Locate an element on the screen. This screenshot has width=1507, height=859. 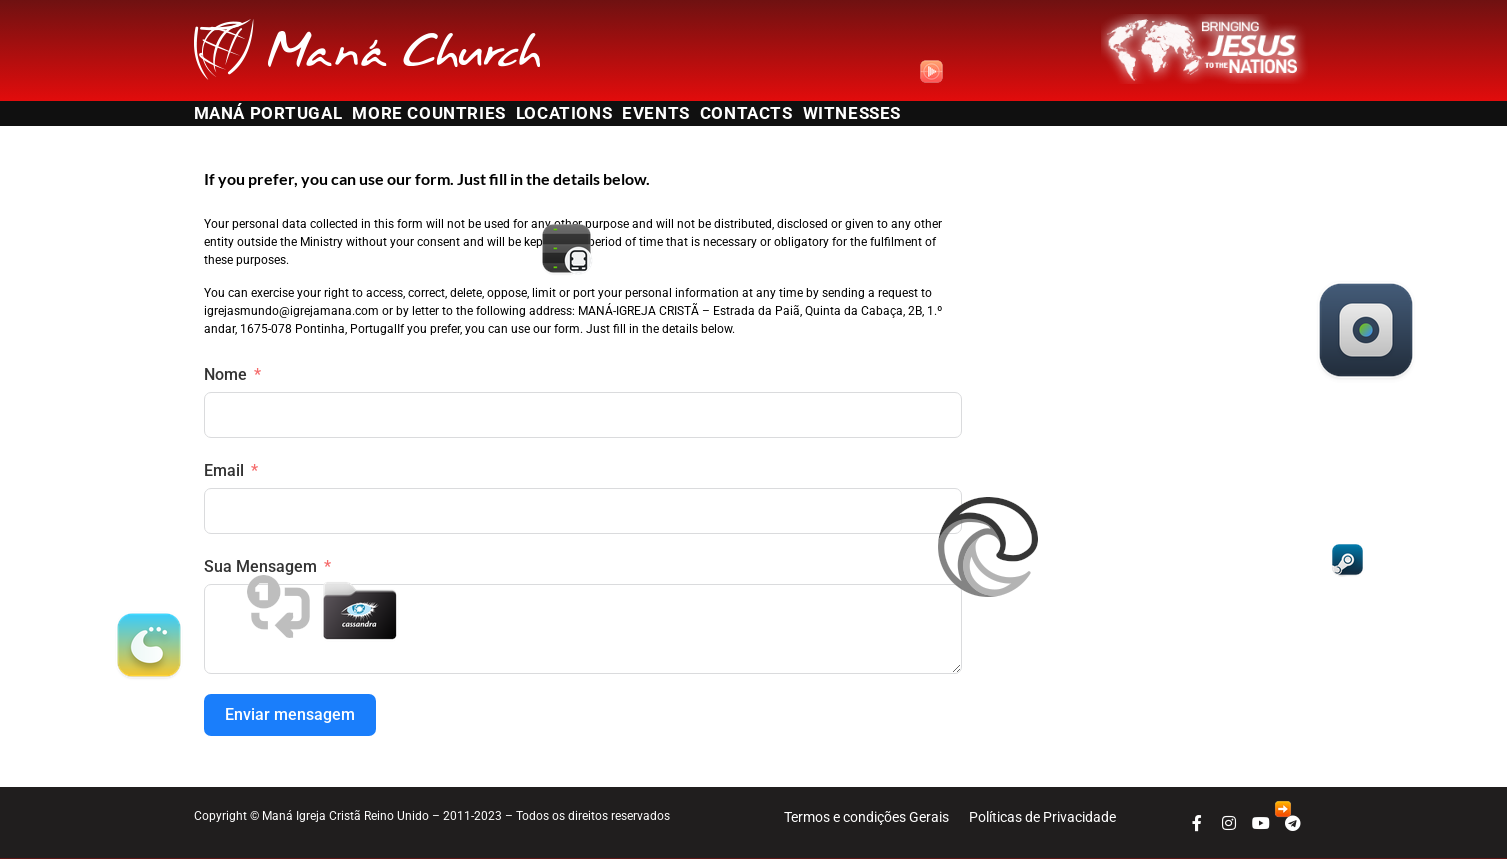
open audiotube music streaming app is located at coordinates (931, 71).